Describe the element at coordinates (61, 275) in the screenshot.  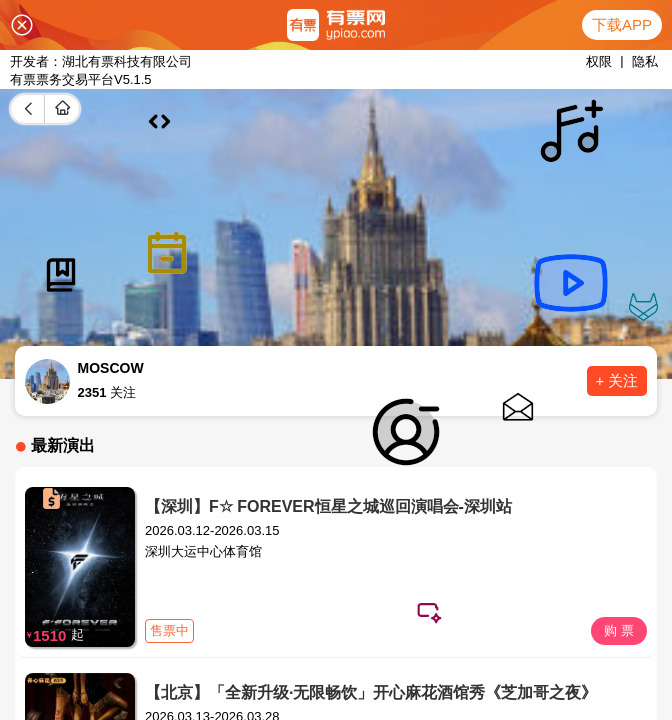
I see `access your bookmarked reading list` at that location.